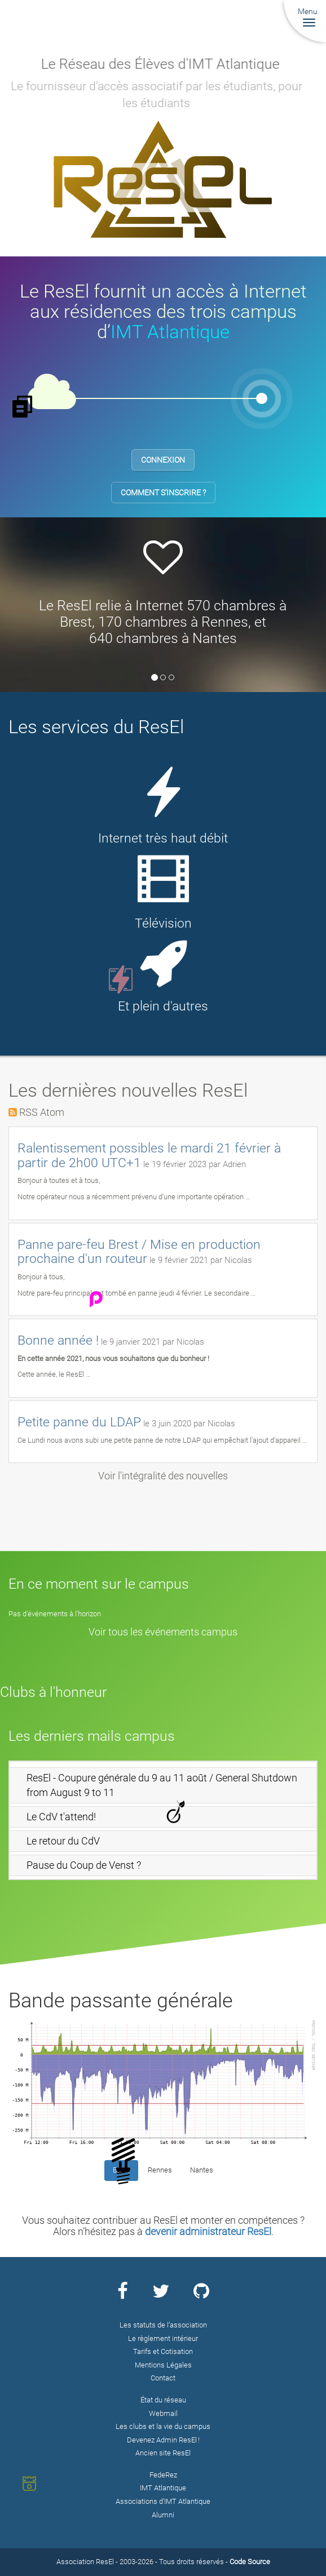  What do you see at coordinates (96, 1299) in the screenshot?
I see `open piapro website or app` at bounding box center [96, 1299].